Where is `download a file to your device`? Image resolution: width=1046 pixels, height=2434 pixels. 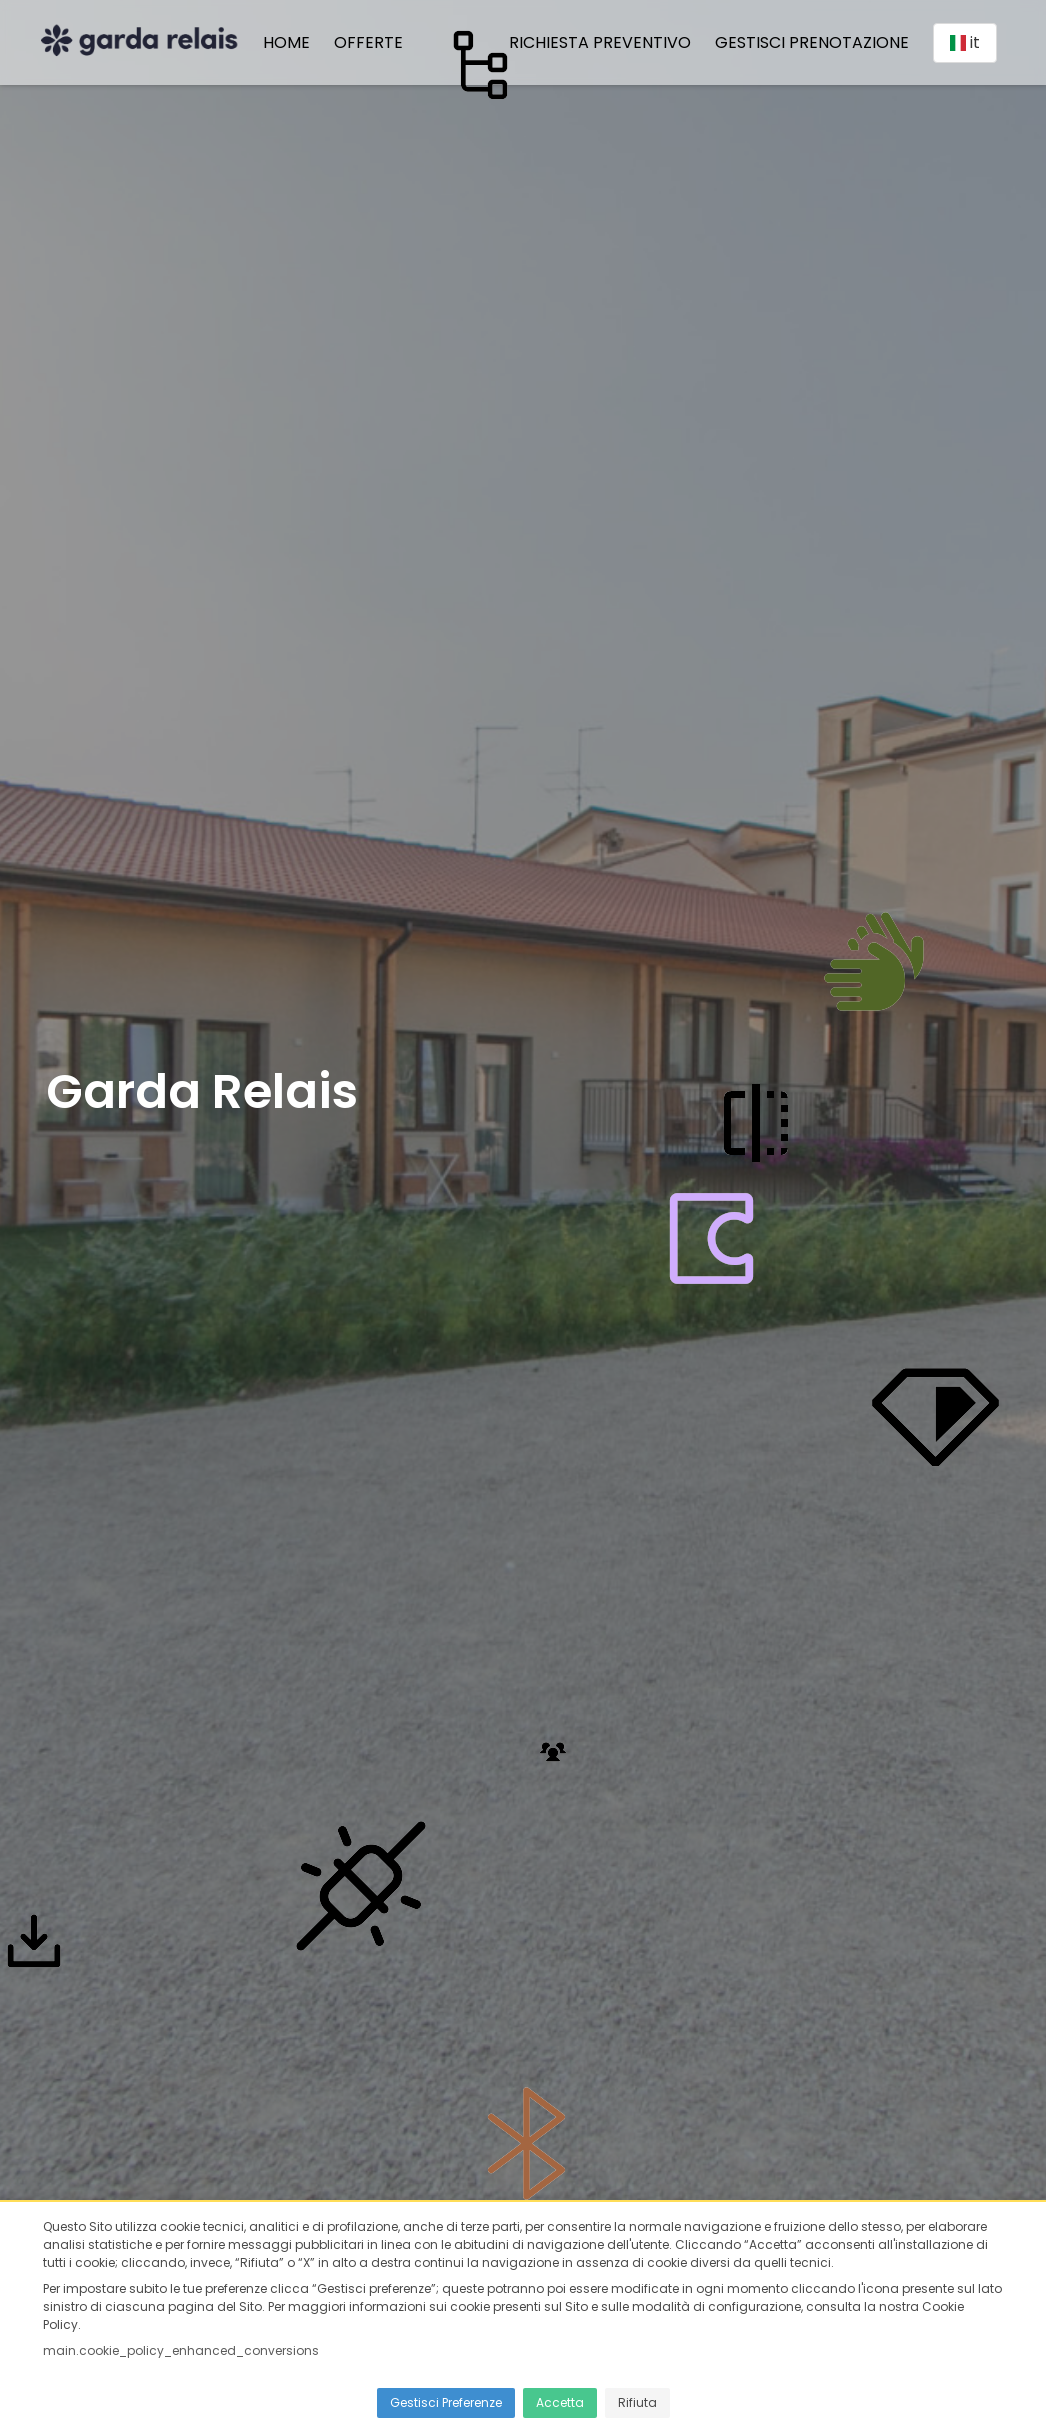
download a file to your device is located at coordinates (34, 1943).